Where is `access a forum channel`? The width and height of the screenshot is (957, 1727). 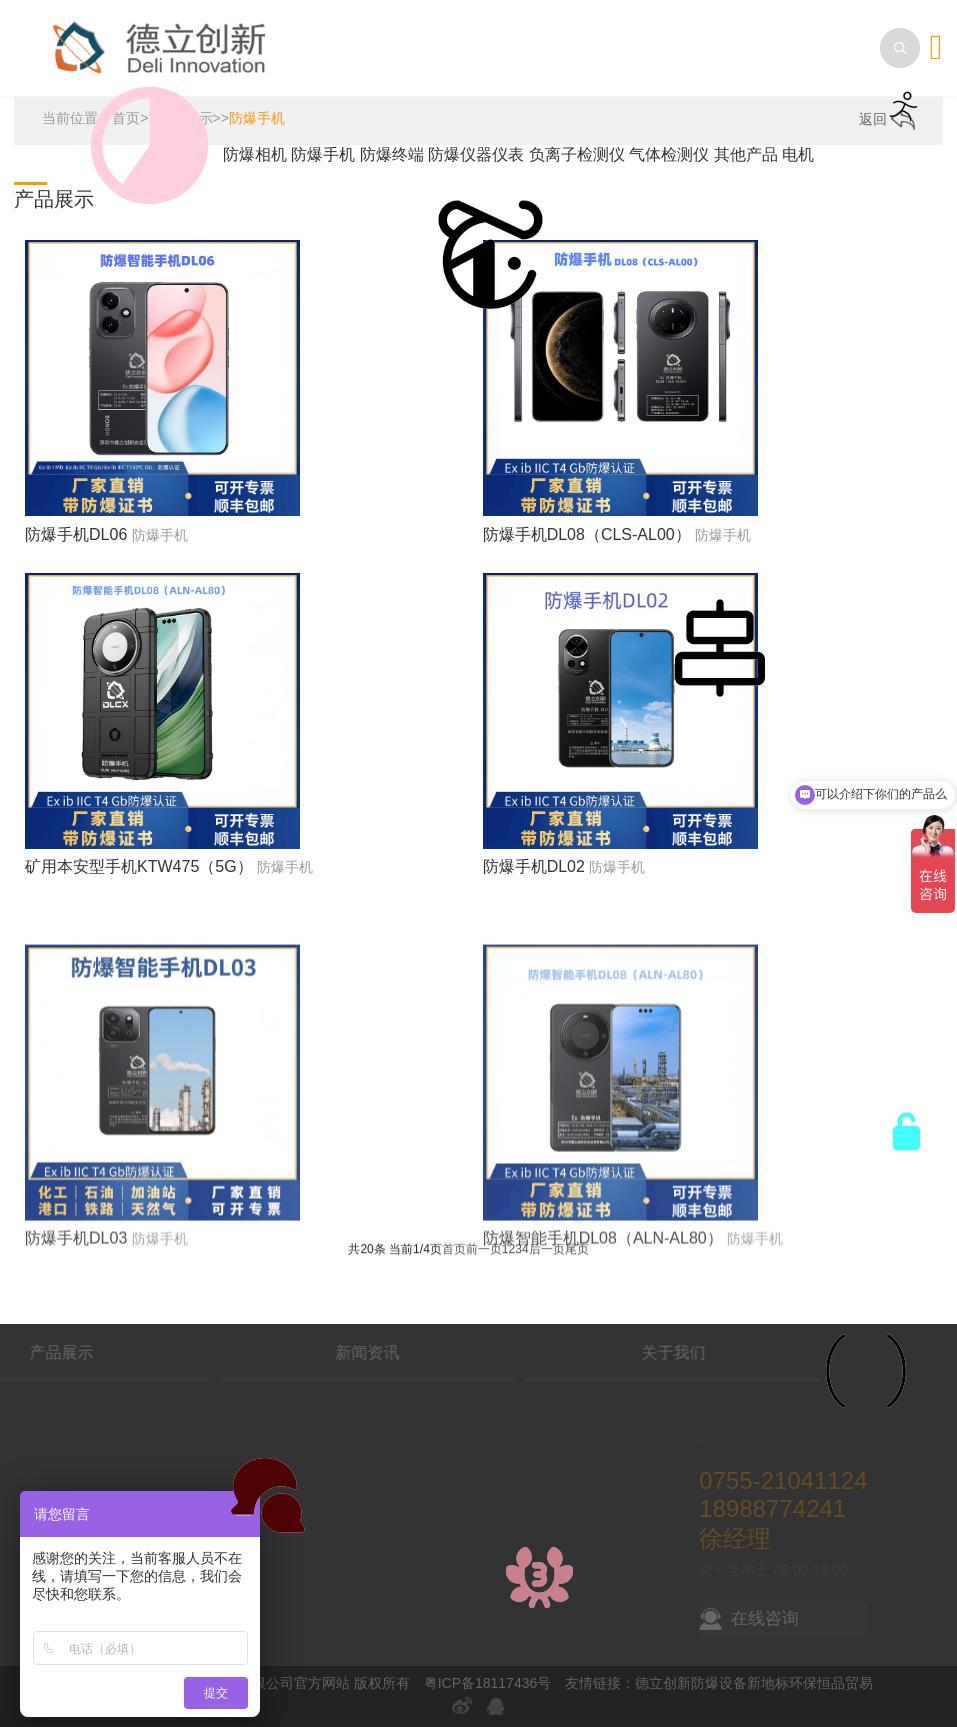 access a forum channel is located at coordinates (268, 1493).